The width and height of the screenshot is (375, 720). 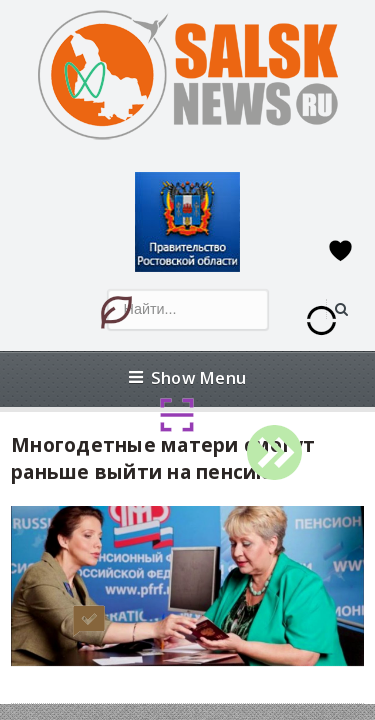 What do you see at coordinates (274, 452) in the screenshot?
I see `esbuild JavaScript bundler logo` at bounding box center [274, 452].